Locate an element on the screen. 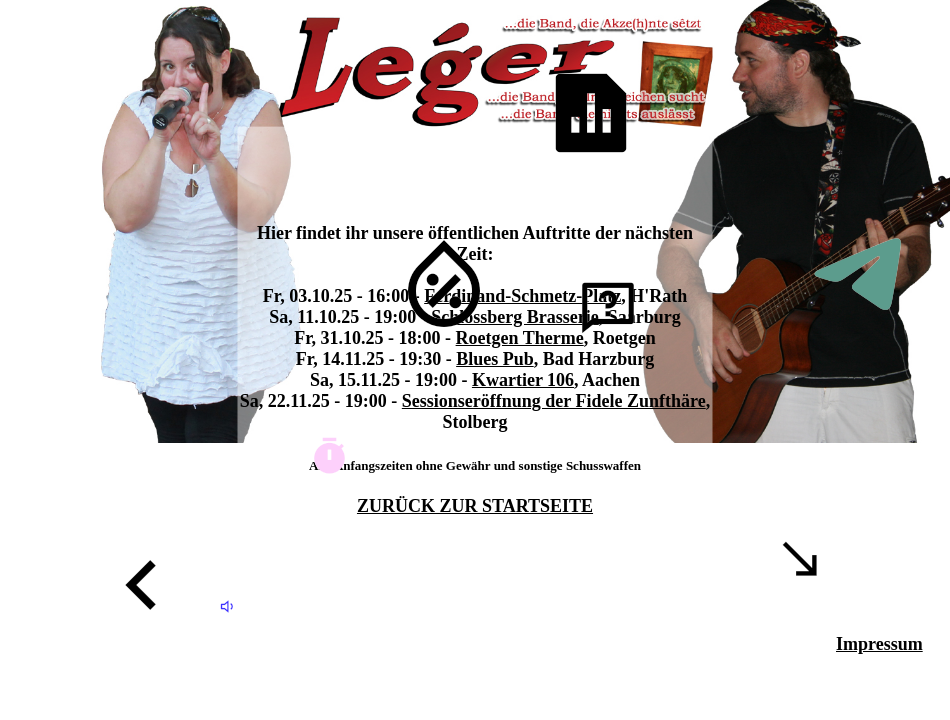 The image size is (950, 720). open a questionnaire or survey is located at coordinates (608, 306).